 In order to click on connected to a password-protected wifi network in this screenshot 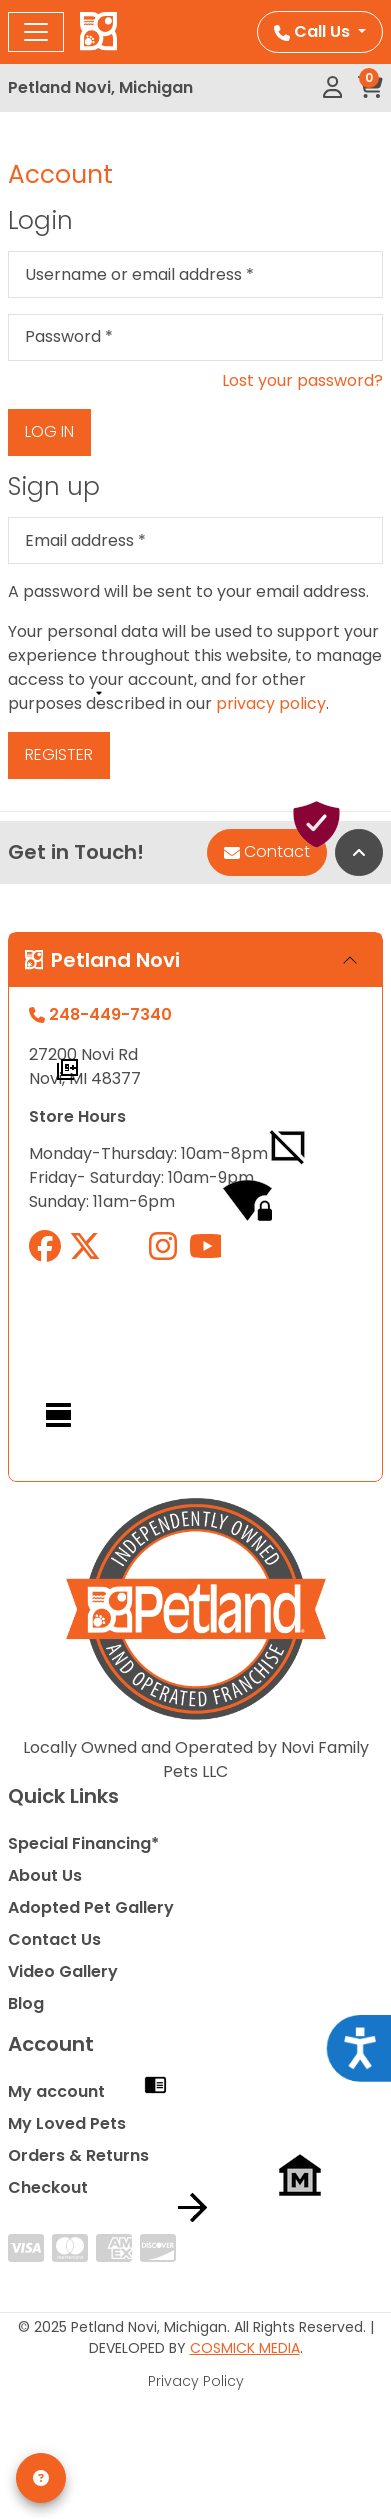, I will do `click(247, 1200)`.